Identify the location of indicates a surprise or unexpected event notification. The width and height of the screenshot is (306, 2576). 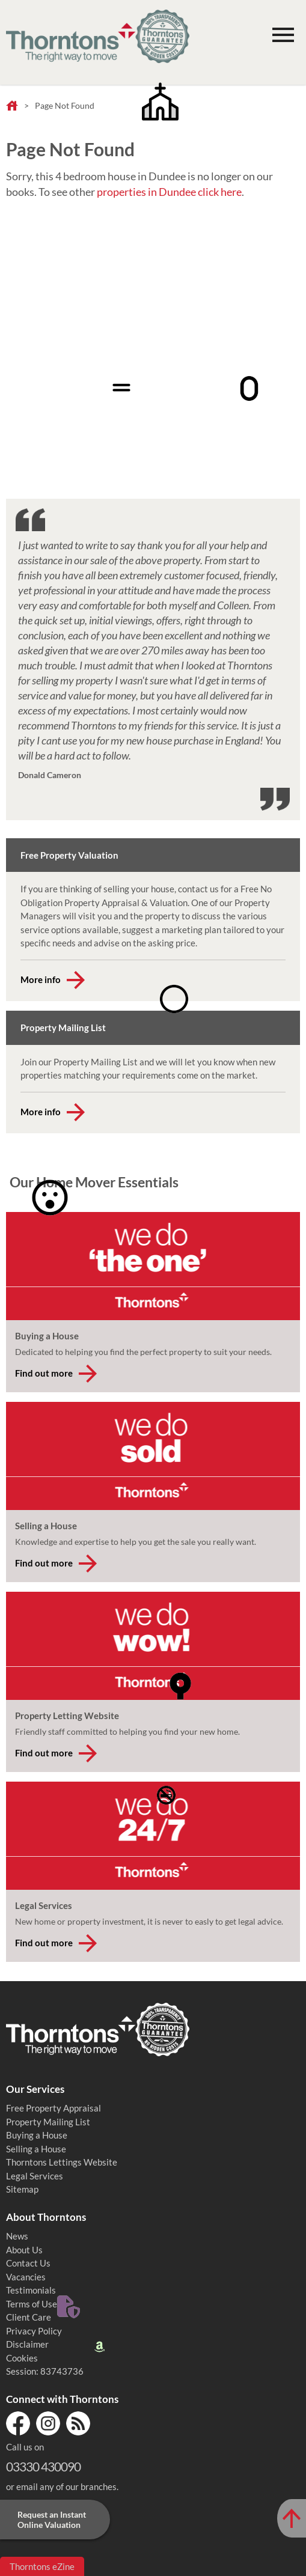
(50, 1198).